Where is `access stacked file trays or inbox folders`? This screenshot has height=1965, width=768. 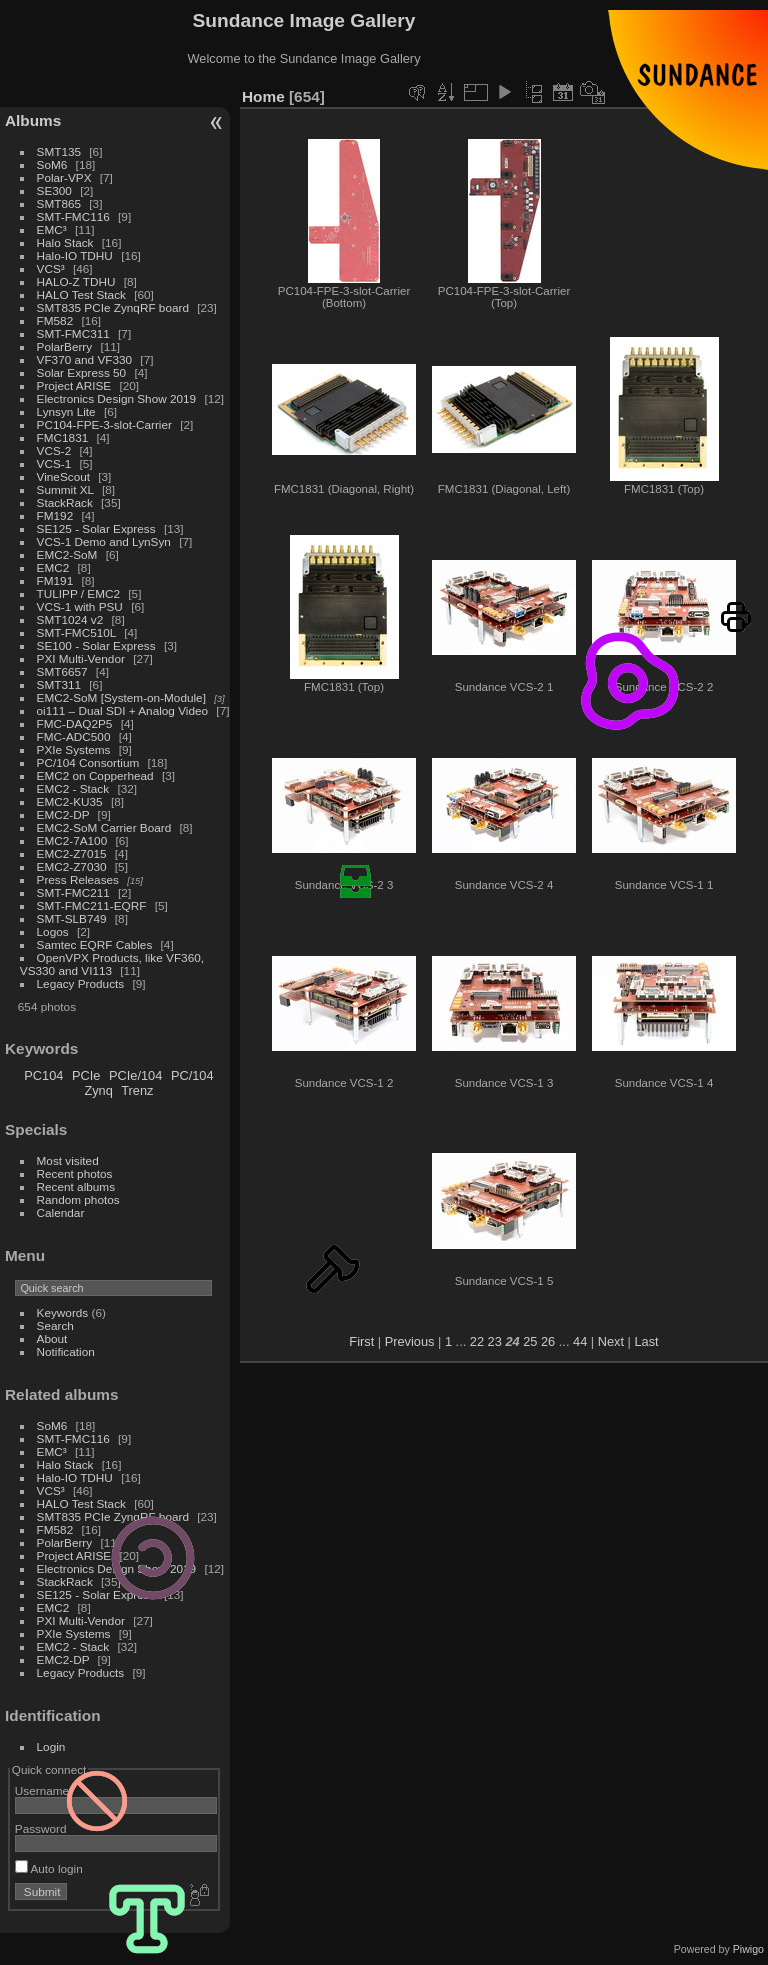
access stacked file trays or inbox folders is located at coordinates (355, 881).